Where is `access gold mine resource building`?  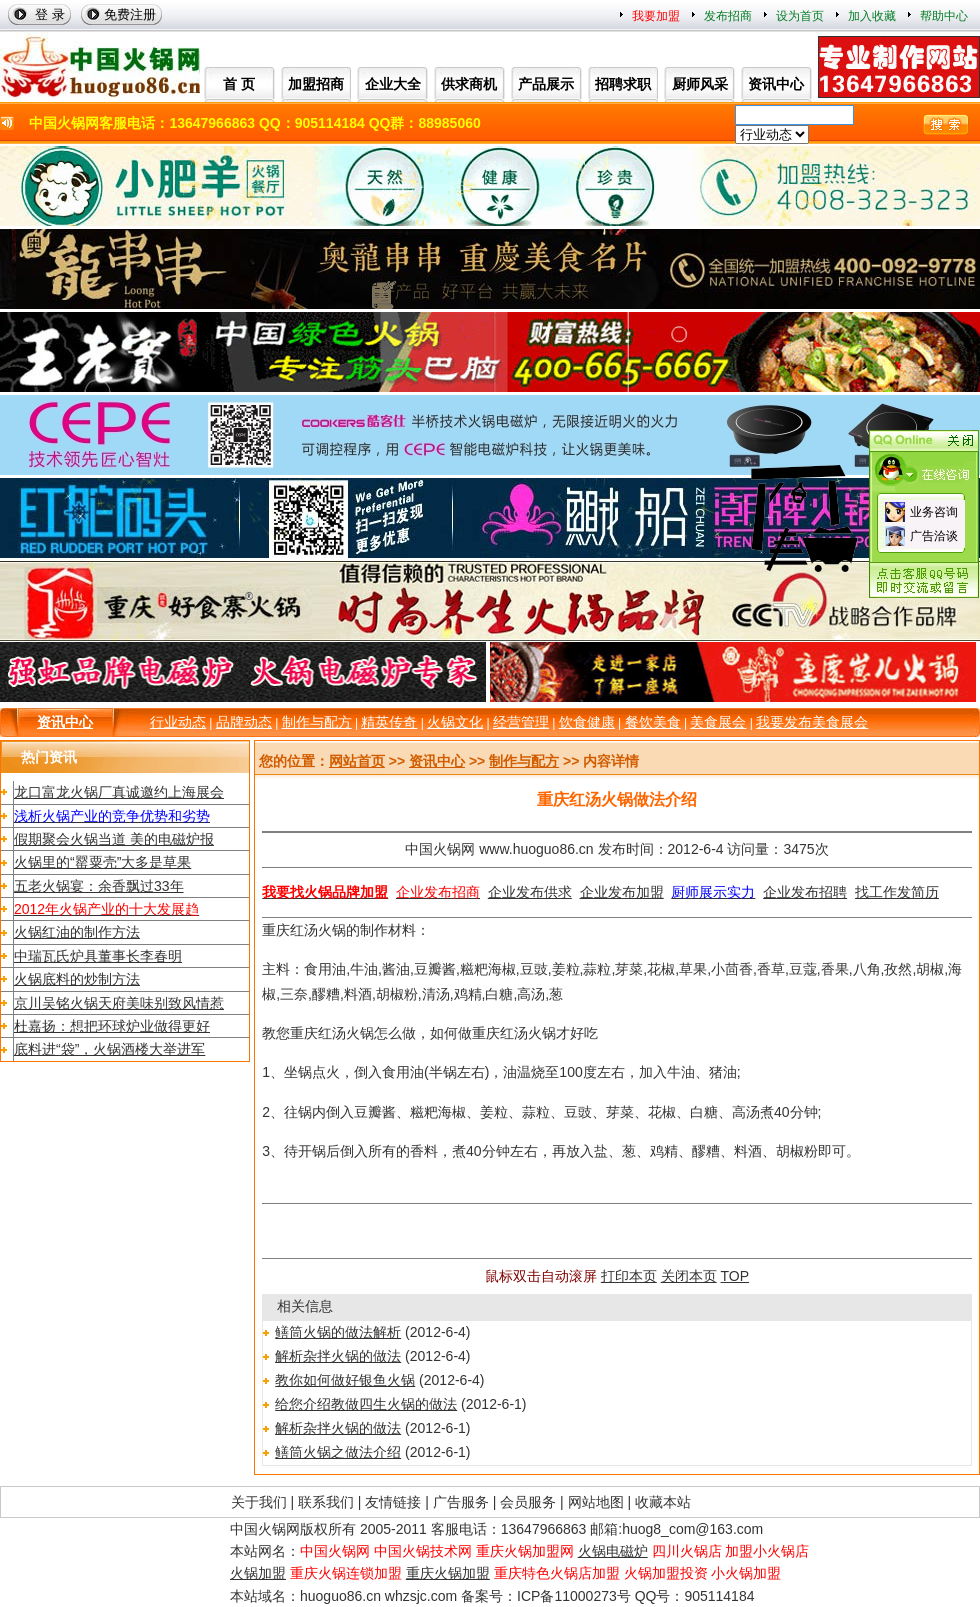
access gold mine resource building is located at coordinates (804, 518).